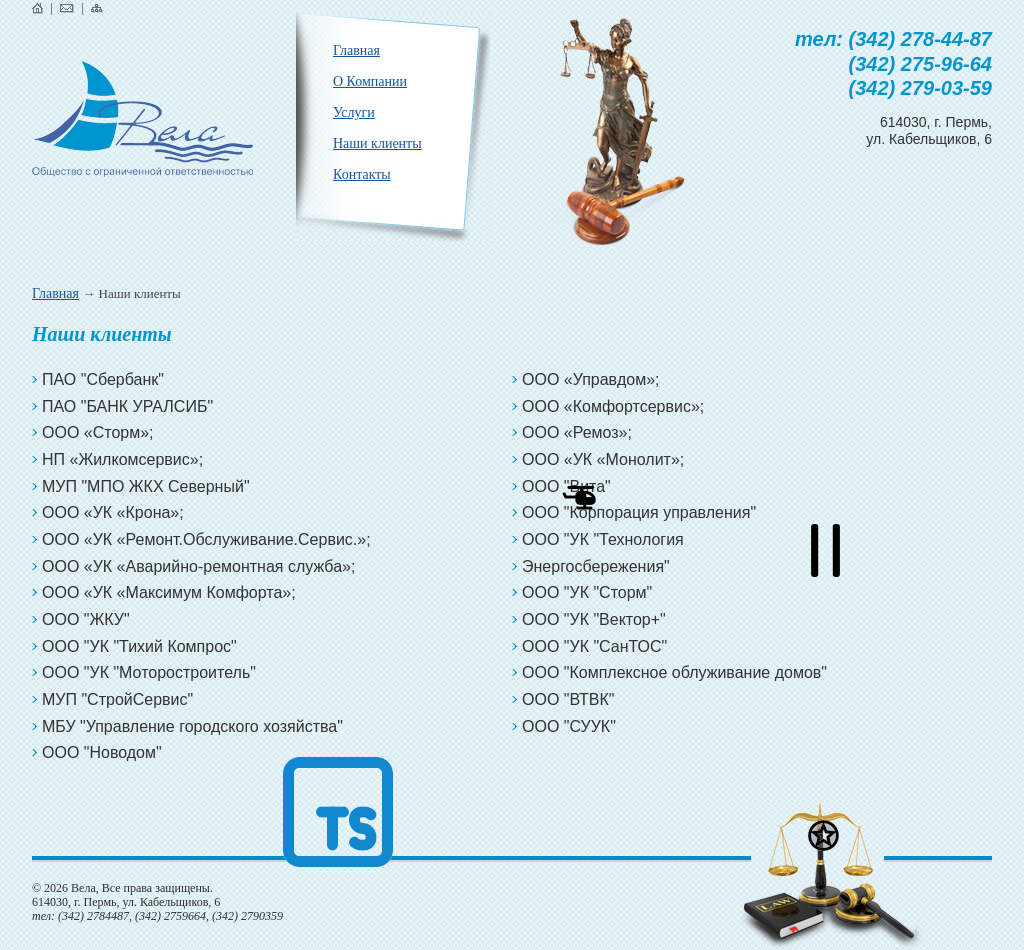 This screenshot has height=950, width=1024. What do you see at coordinates (338, 812) in the screenshot?
I see `indicates a TypeScript file or project` at bounding box center [338, 812].